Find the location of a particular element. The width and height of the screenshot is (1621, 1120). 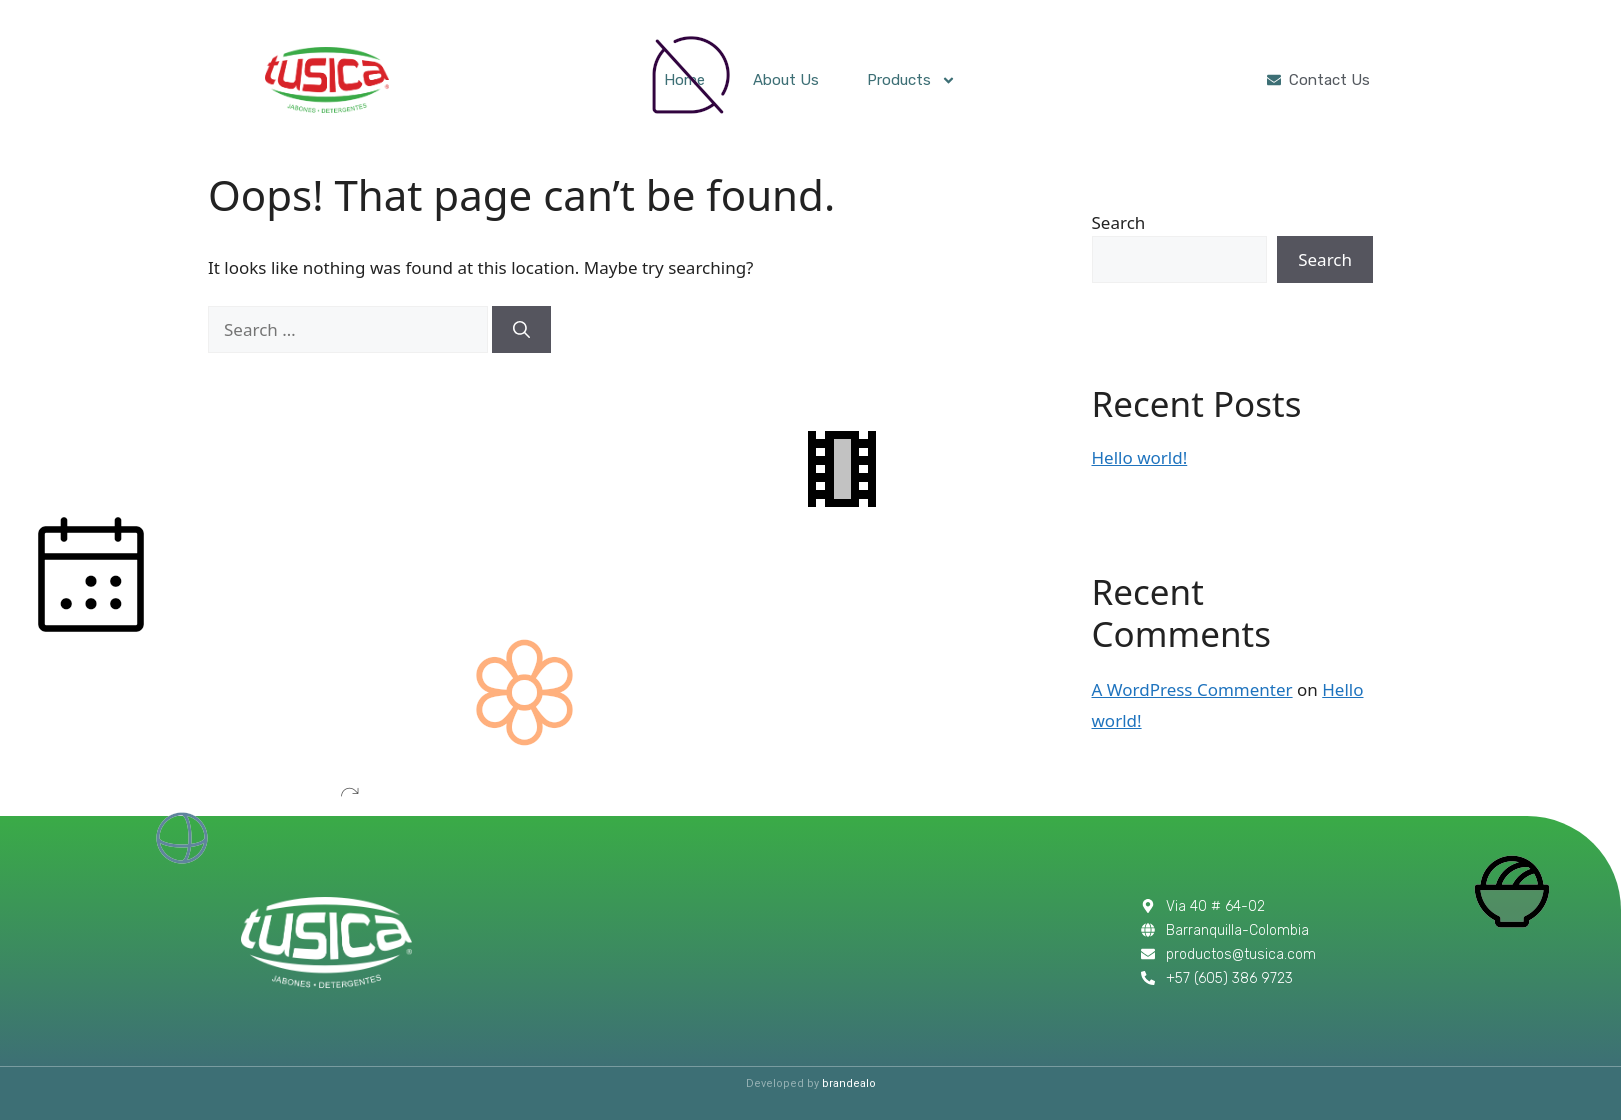

view garden or plant-related content is located at coordinates (524, 692).